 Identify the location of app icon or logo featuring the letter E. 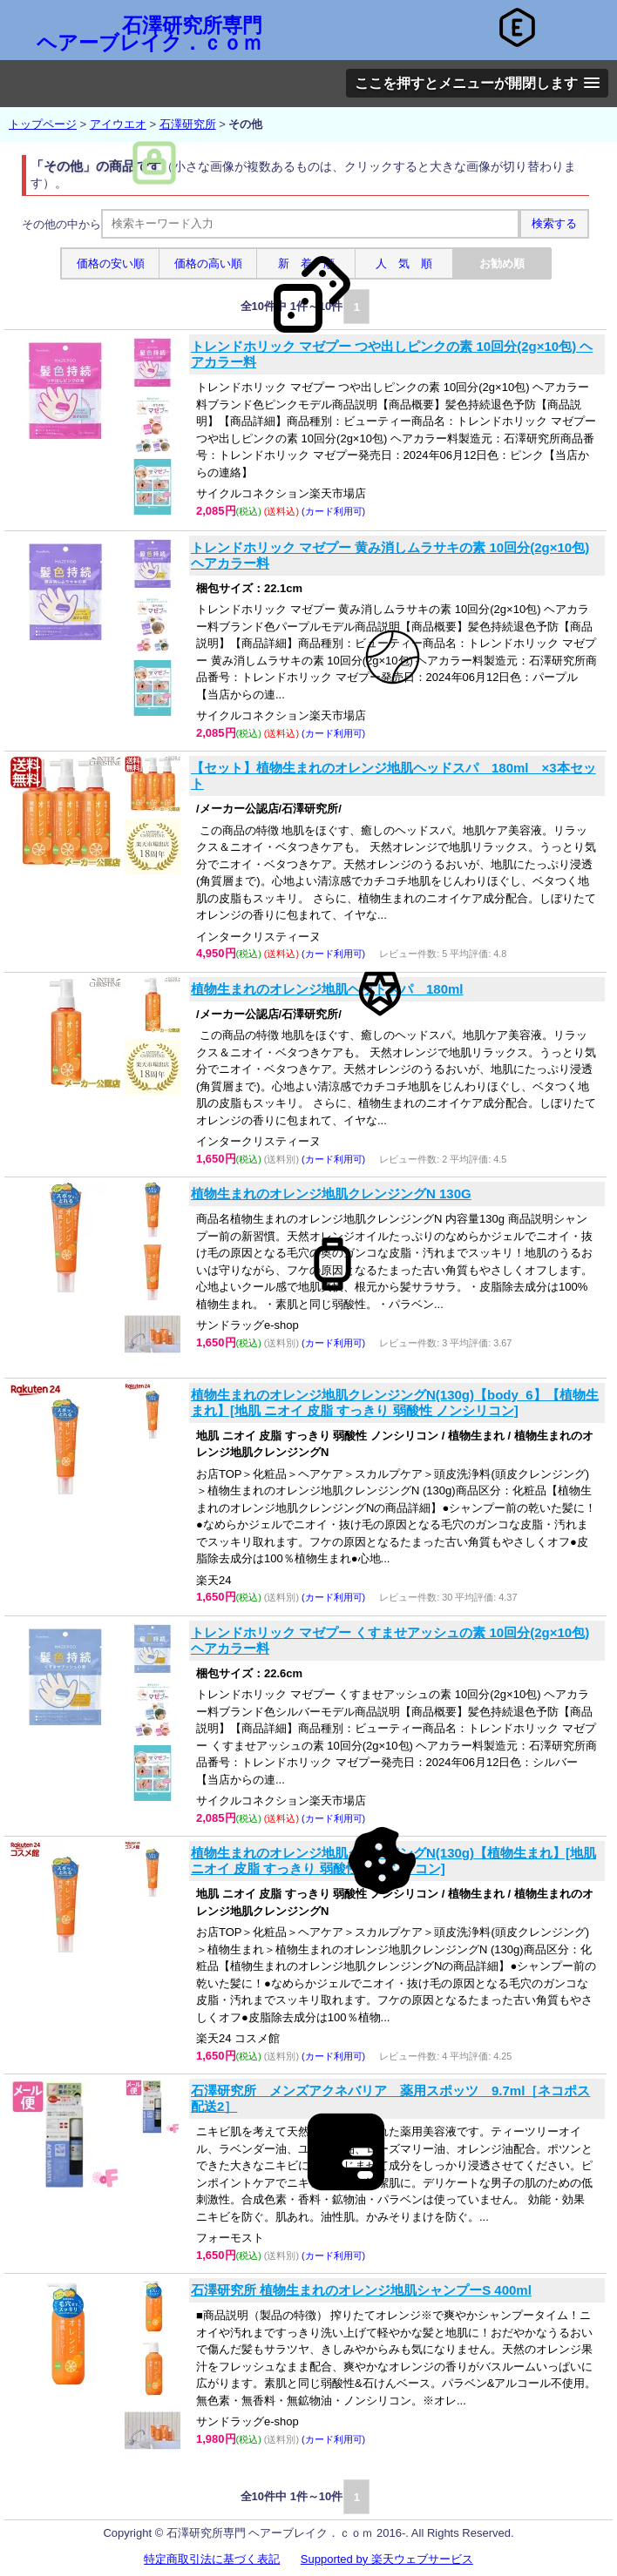
(517, 27).